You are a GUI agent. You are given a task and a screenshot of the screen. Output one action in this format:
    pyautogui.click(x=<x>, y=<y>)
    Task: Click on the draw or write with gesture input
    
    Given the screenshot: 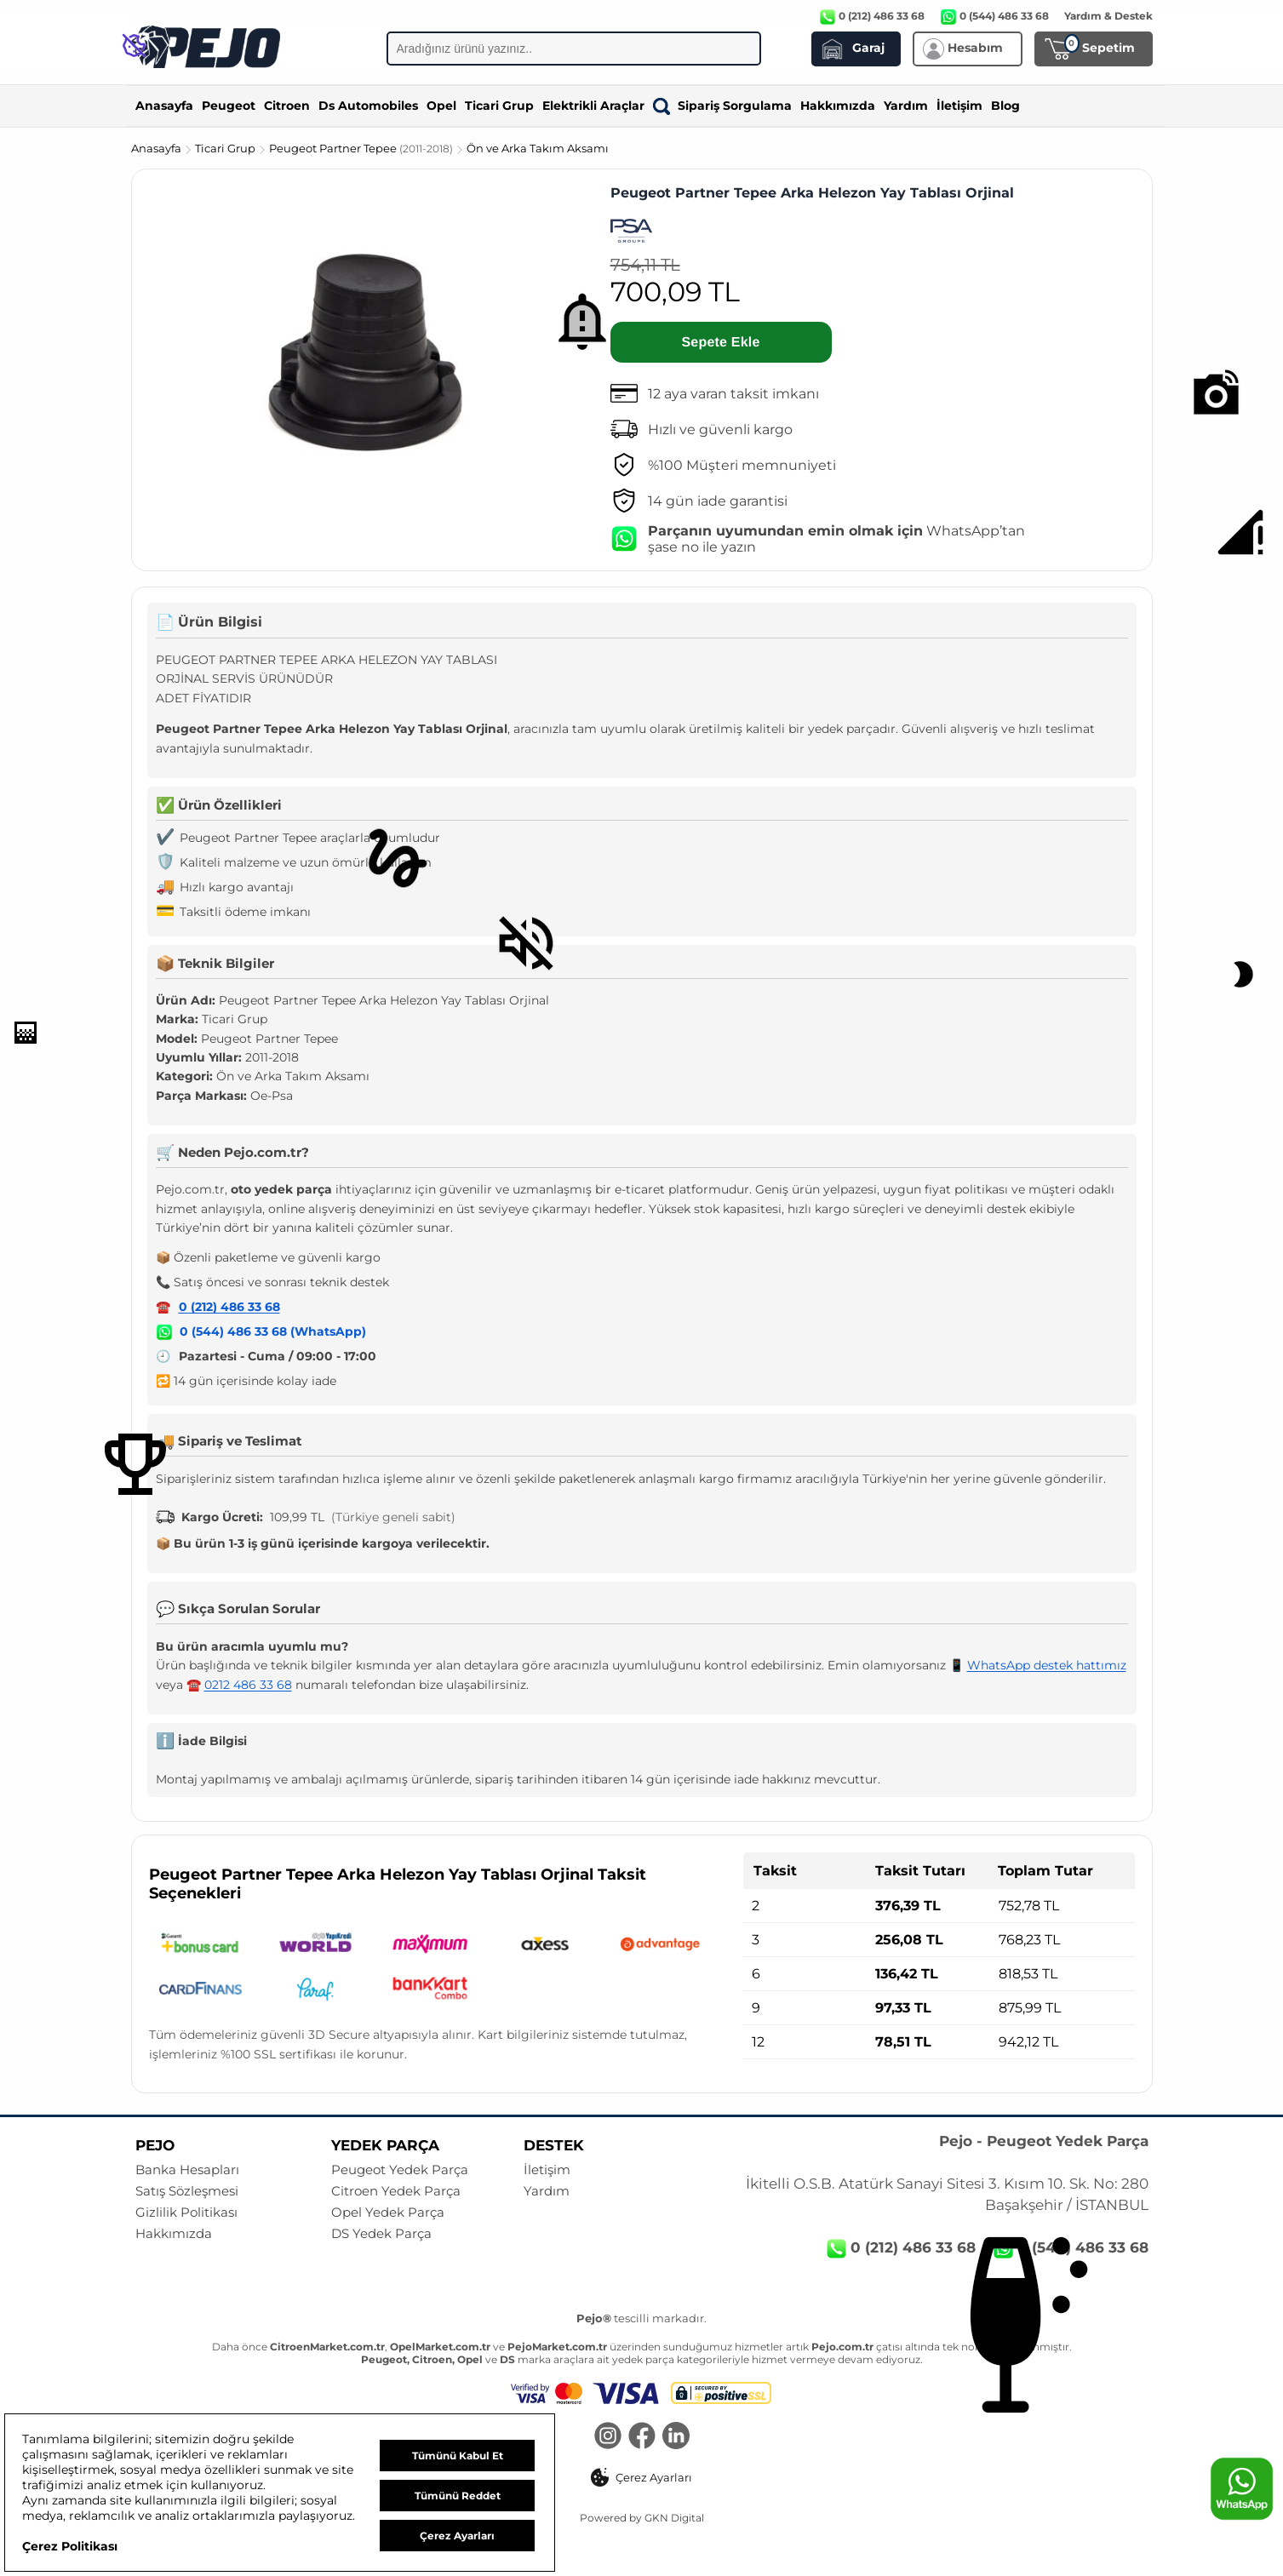 What is the action you would take?
    pyautogui.click(x=398, y=858)
    